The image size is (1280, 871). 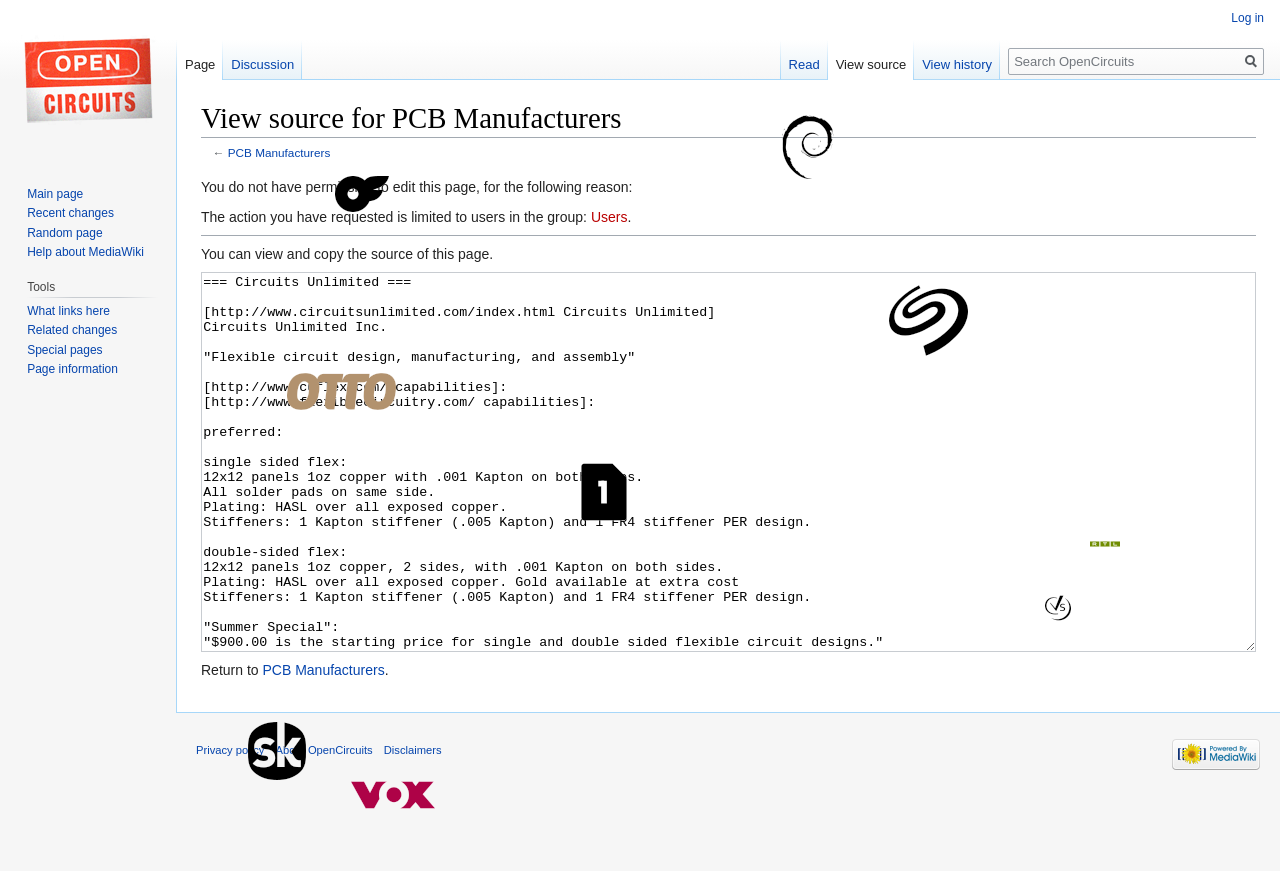 What do you see at coordinates (362, 194) in the screenshot?
I see `open the OnlyFans app` at bounding box center [362, 194].